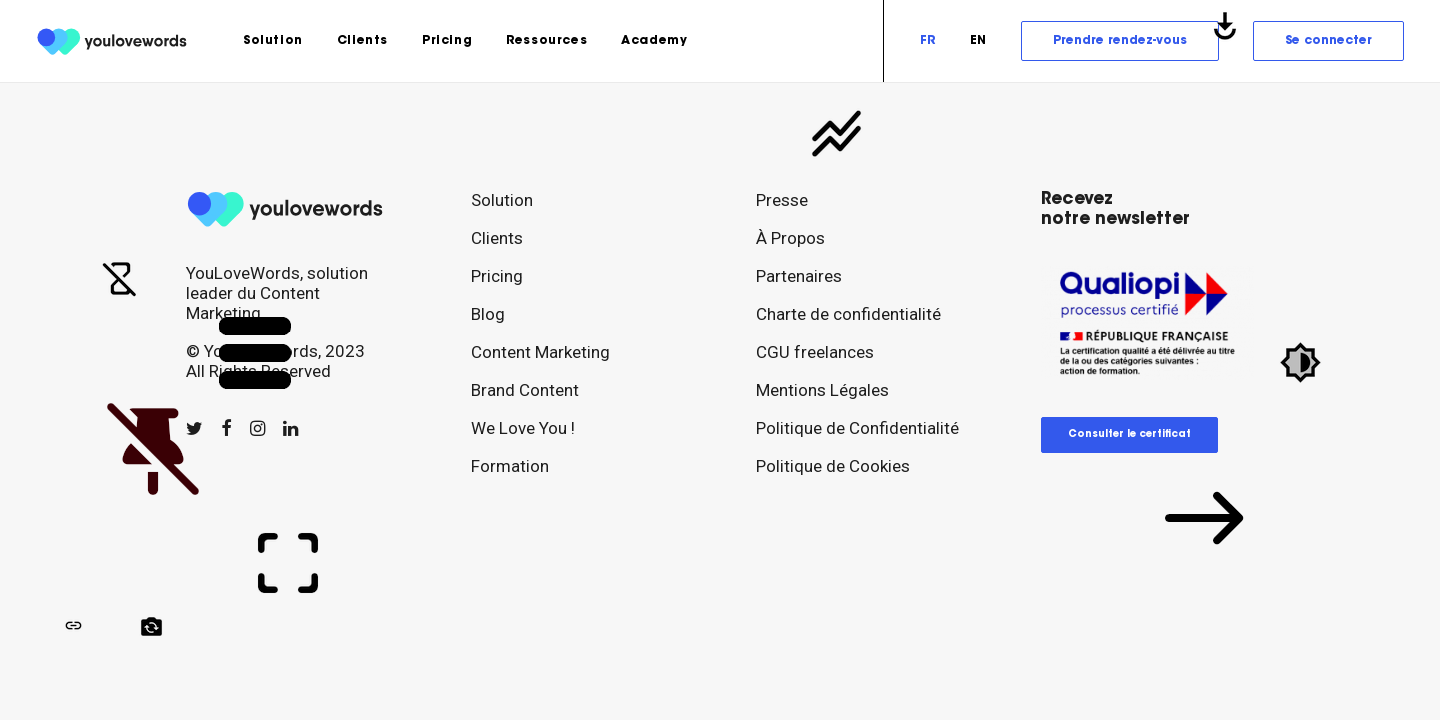  Describe the element at coordinates (151, 626) in the screenshot. I see `switch between front and rear camera` at that location.